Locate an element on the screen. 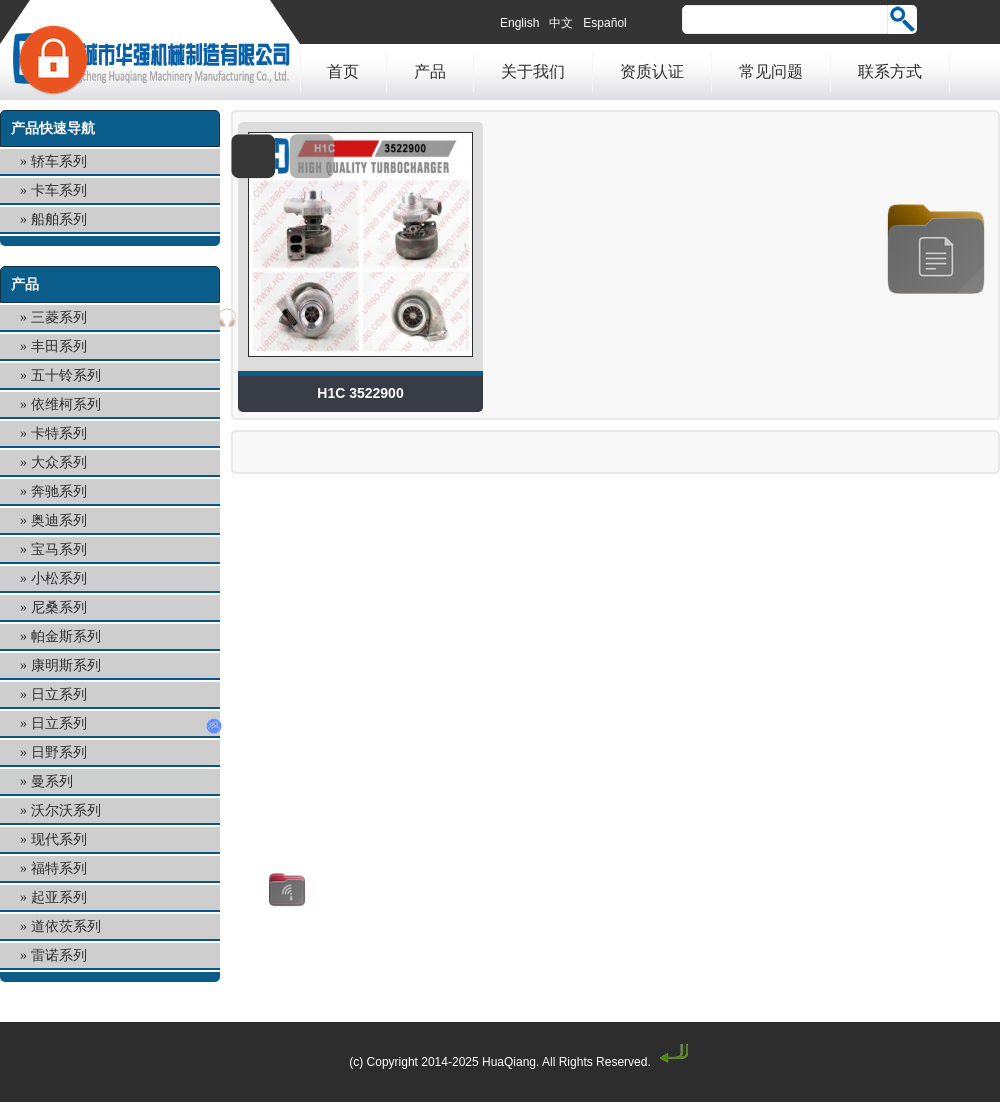 This screenshot has height=1102, width=1000. folder synced with insync cloud service is located at coordinates (287, 889).